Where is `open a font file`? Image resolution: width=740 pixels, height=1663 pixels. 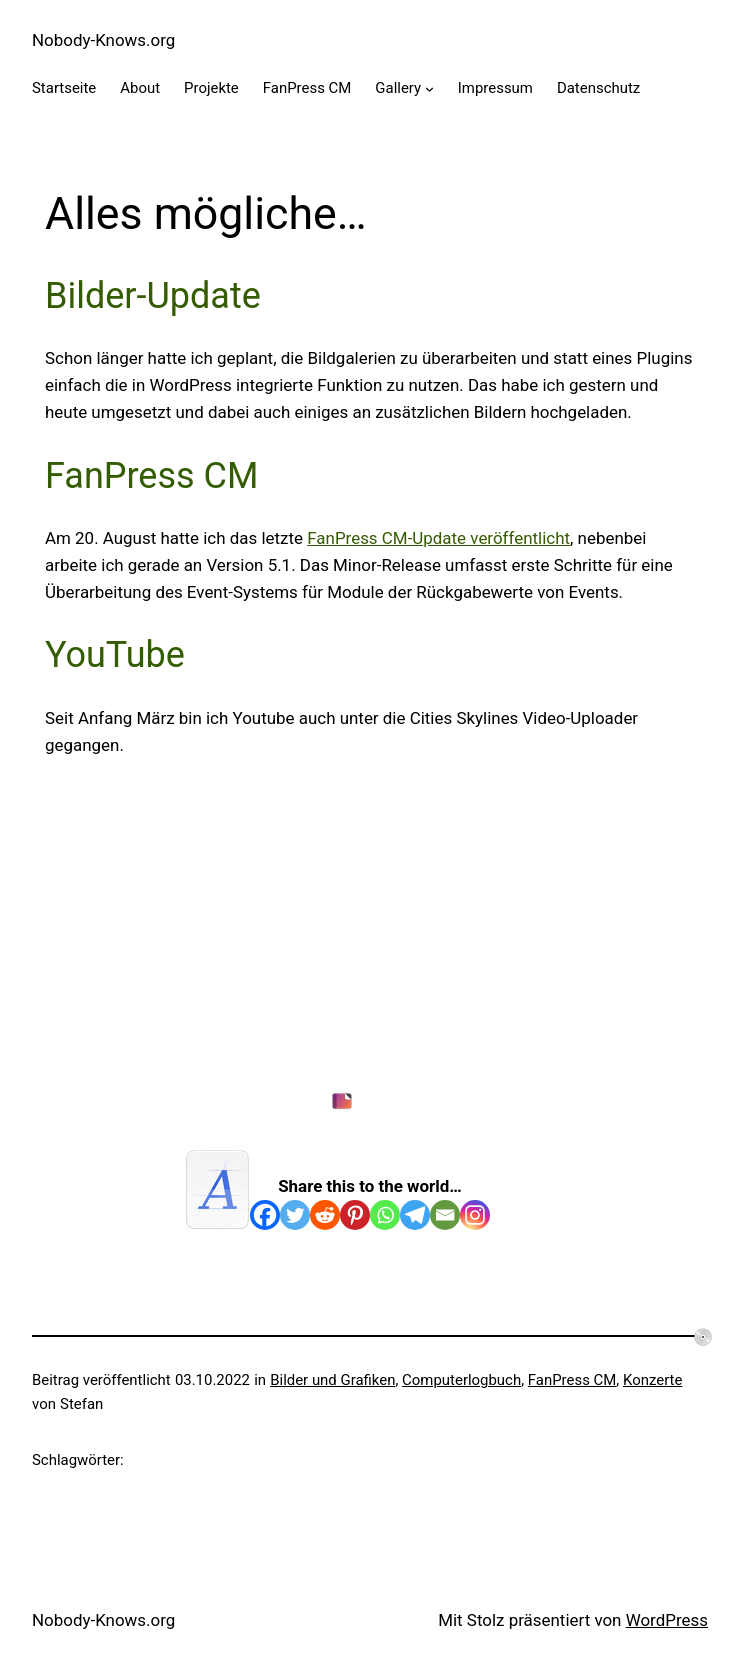
open a font file is located at coordinates (217, 1189).